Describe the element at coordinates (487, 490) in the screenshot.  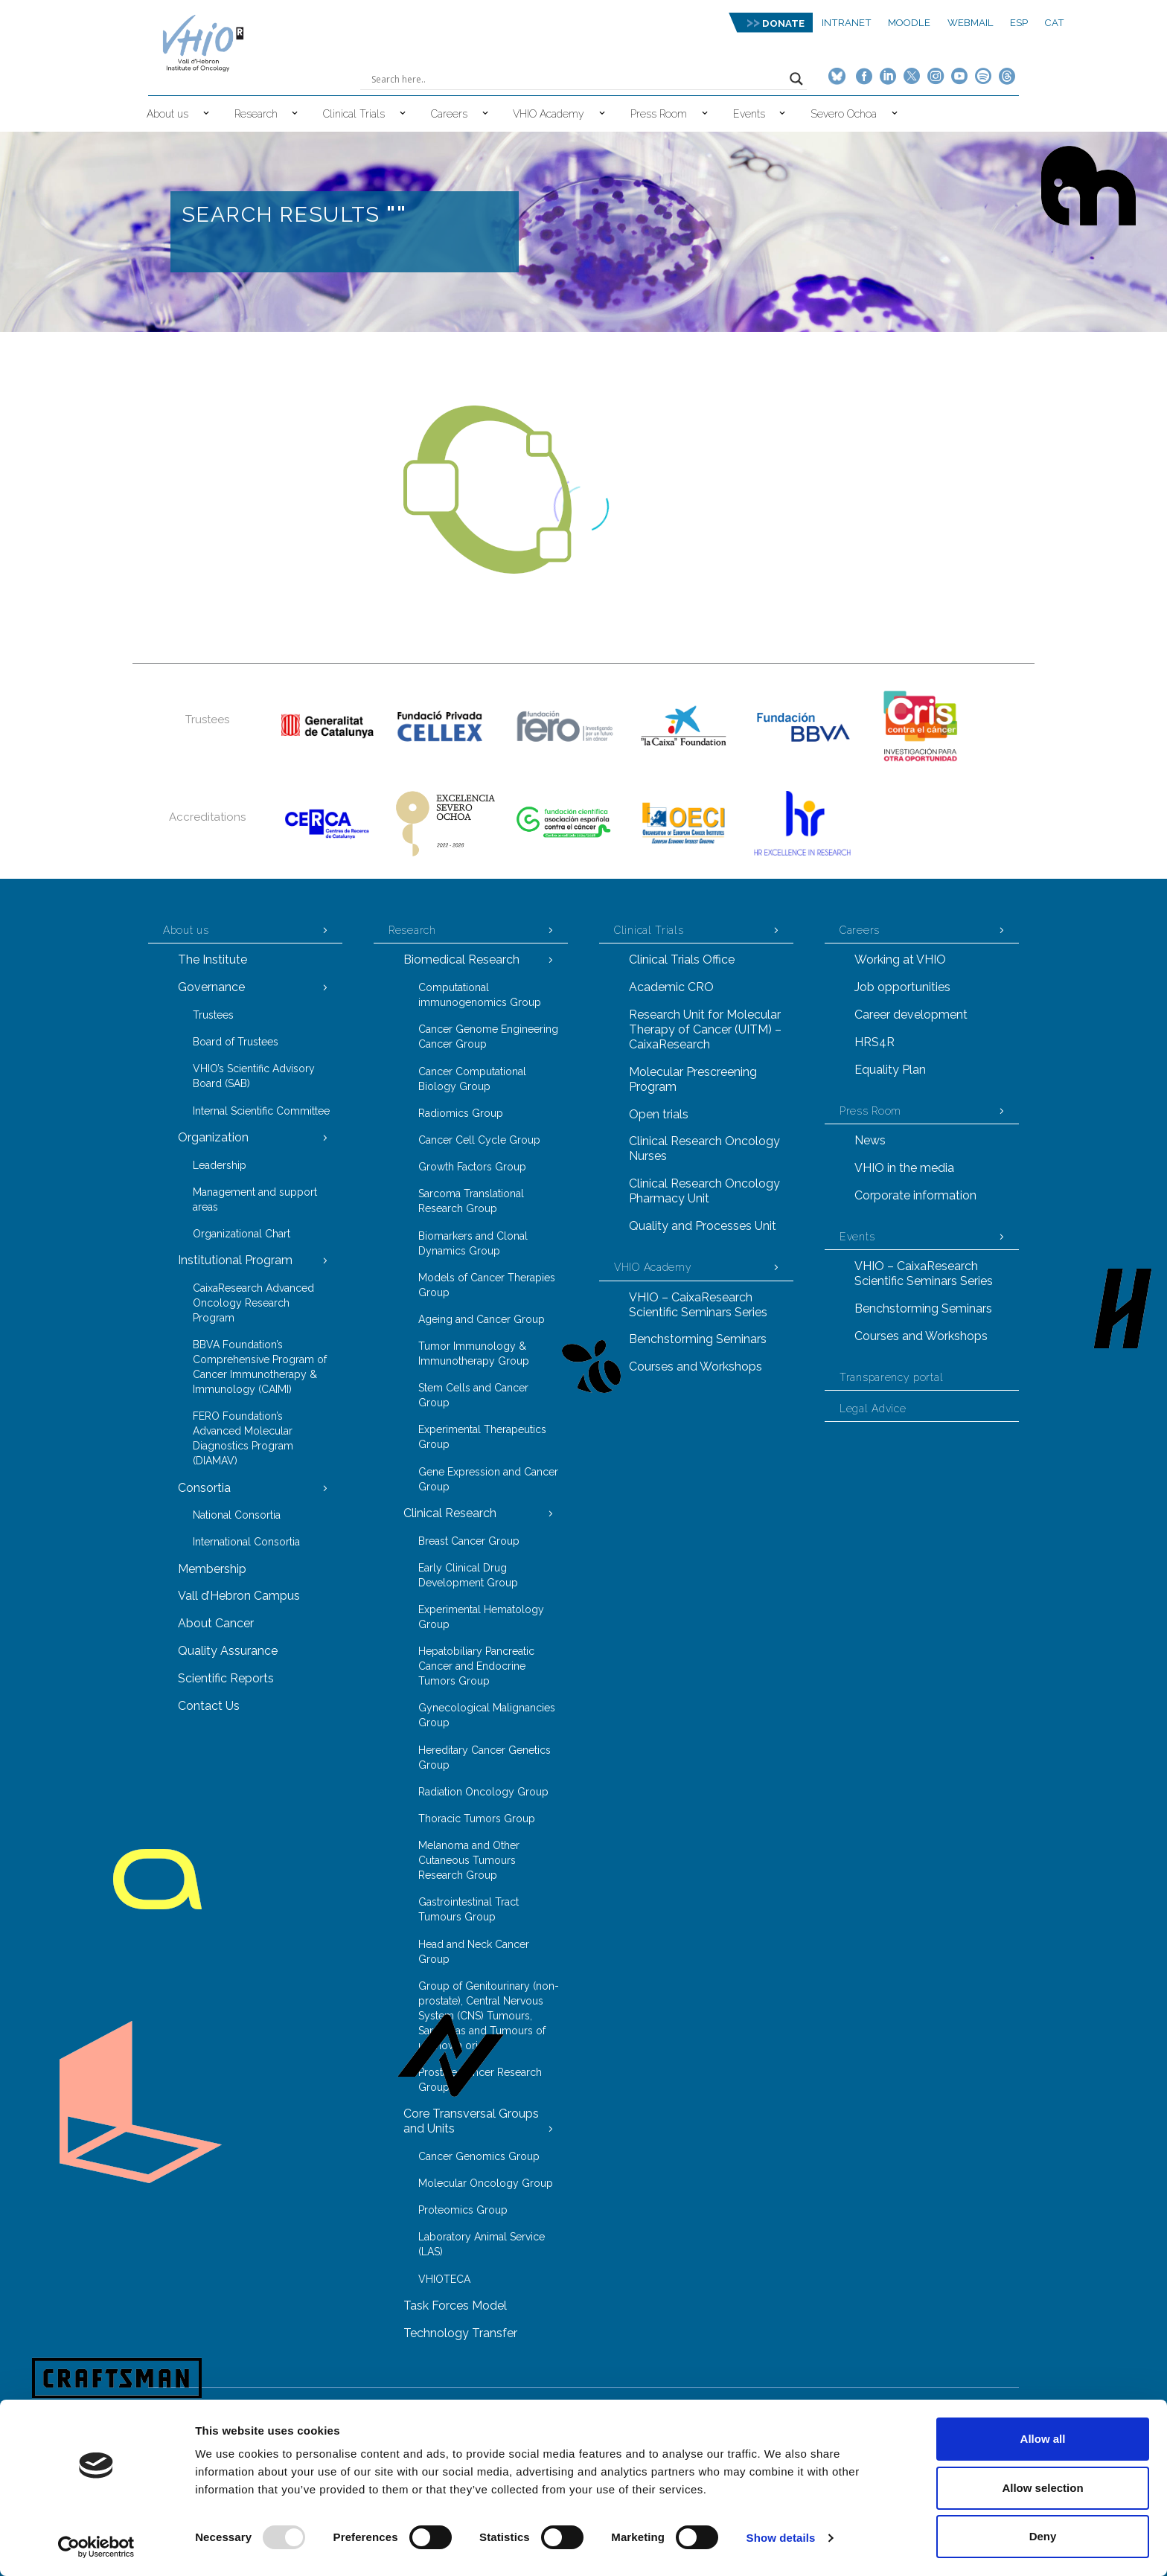
I see `open GNU Octave application` at that location.